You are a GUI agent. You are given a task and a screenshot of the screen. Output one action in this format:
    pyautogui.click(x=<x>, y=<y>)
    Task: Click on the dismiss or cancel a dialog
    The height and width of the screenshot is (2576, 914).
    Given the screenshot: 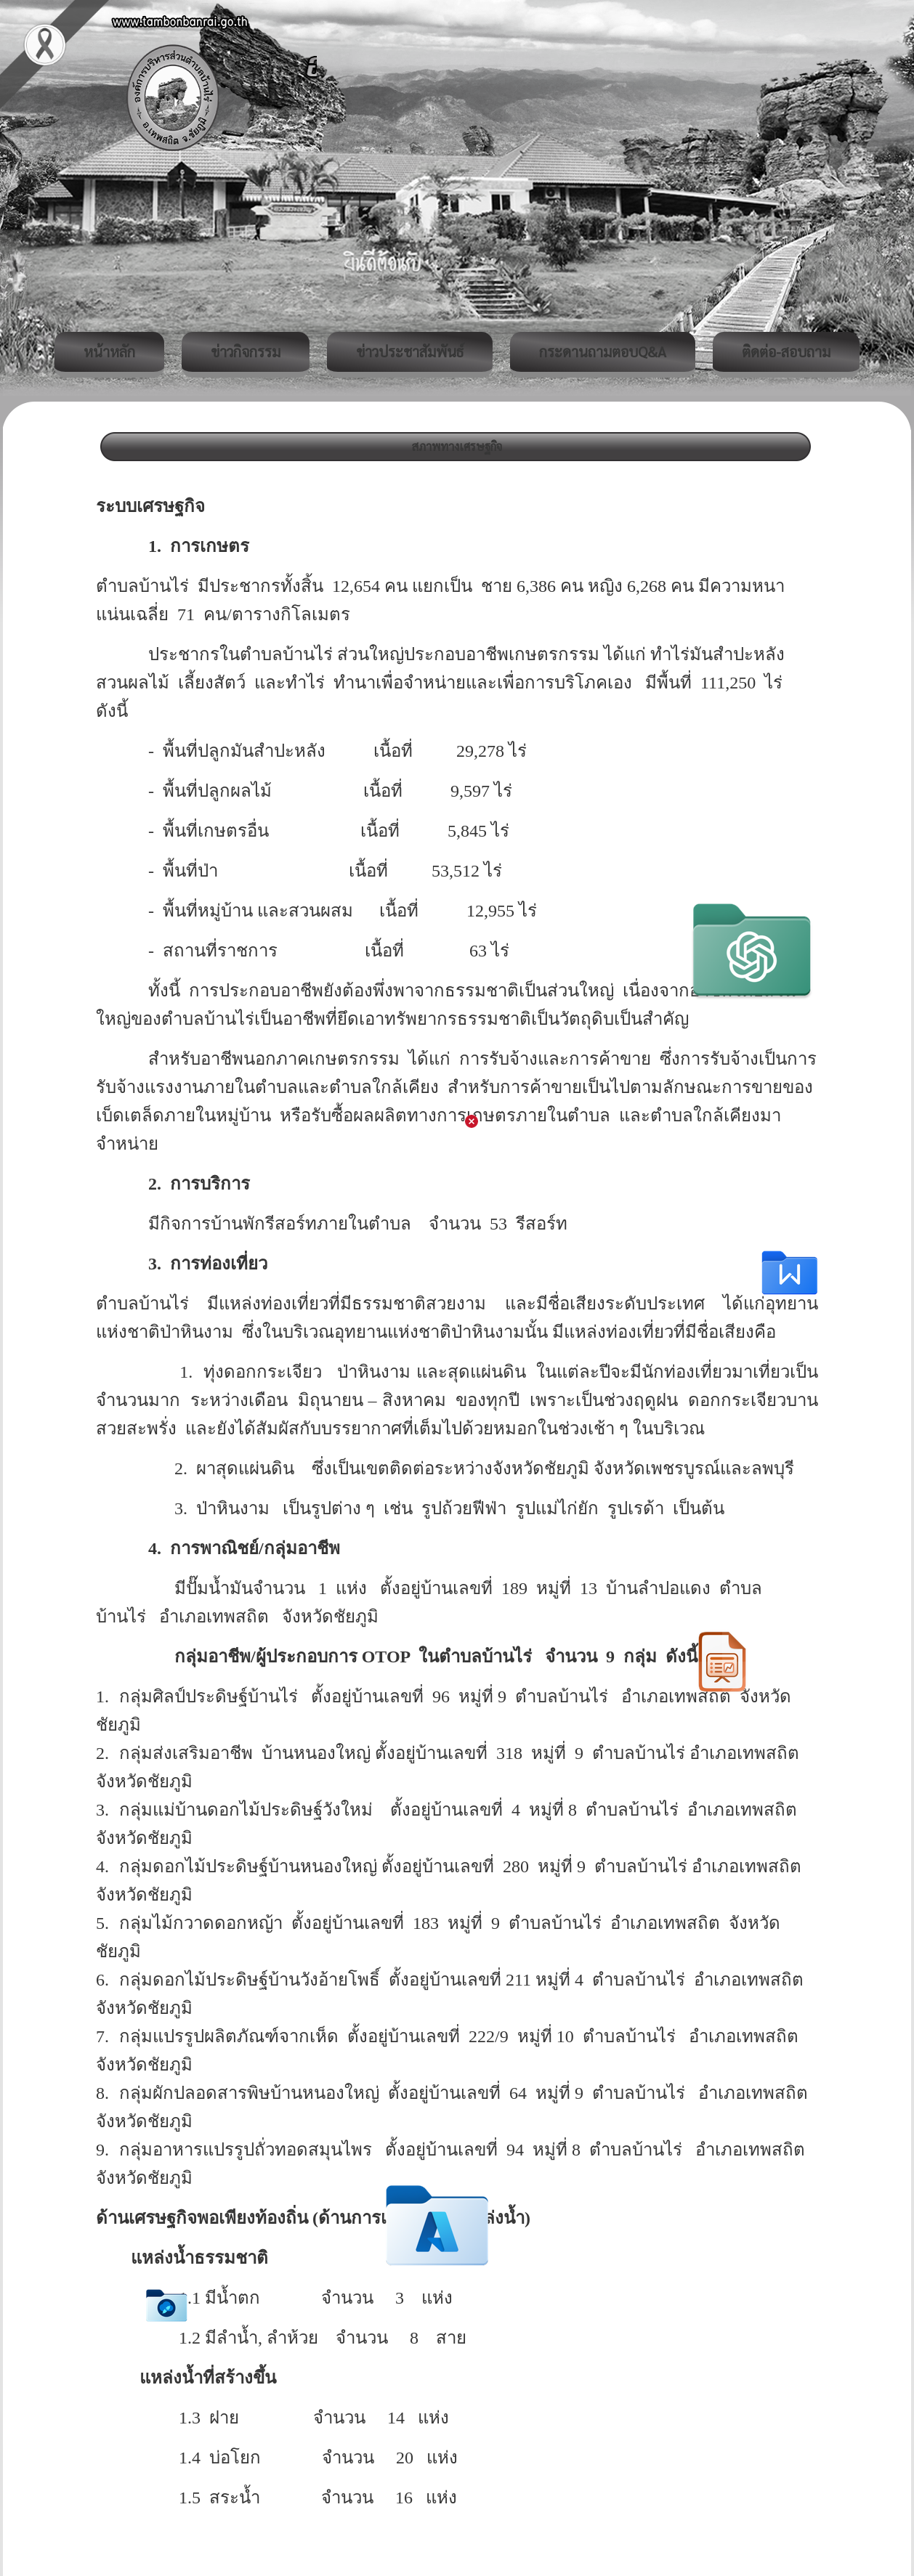 What is the action you would take?
    pyautogui.click(x=472, y=1121)
    